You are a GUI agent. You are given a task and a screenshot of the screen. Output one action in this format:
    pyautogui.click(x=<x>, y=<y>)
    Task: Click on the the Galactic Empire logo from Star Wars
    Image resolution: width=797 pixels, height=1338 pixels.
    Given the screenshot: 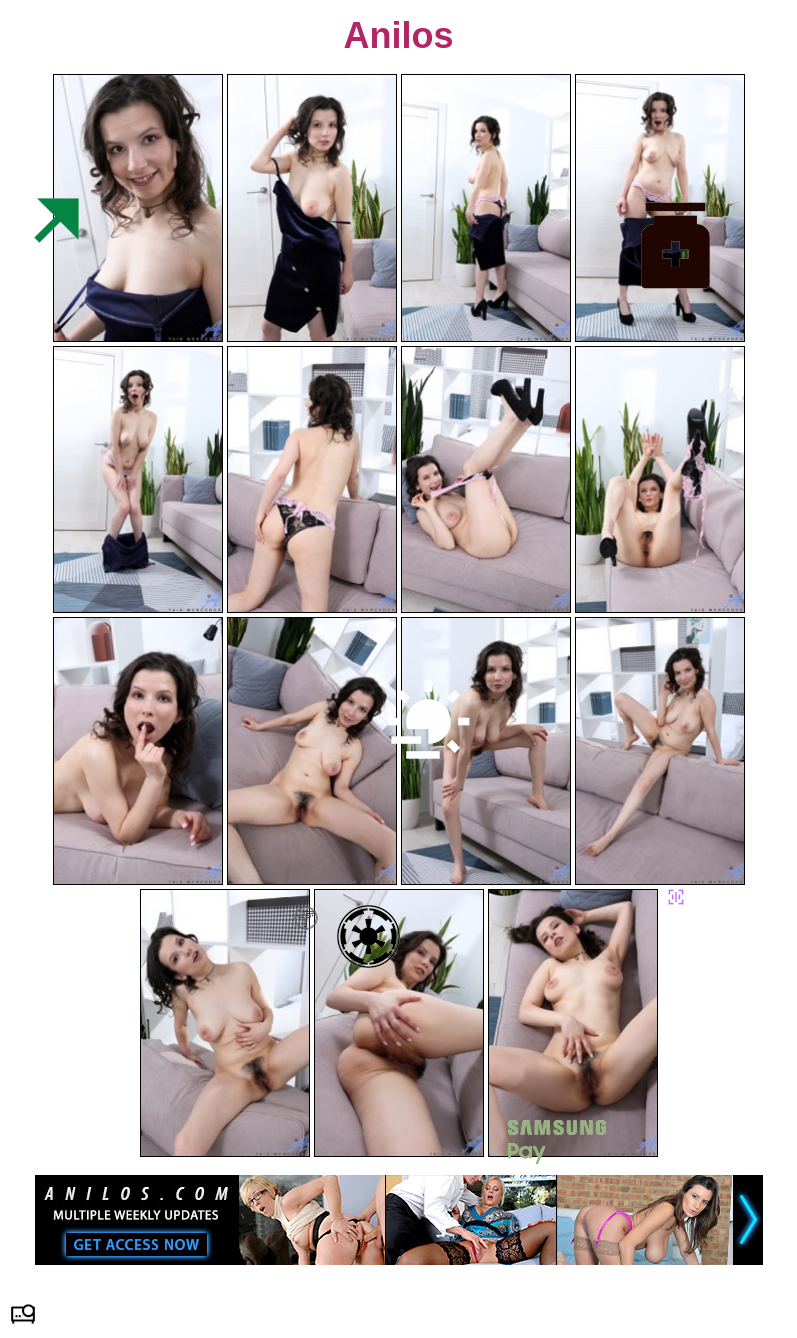 What is the action you would take?
    pyautogui.click(x=368, y=936)
    